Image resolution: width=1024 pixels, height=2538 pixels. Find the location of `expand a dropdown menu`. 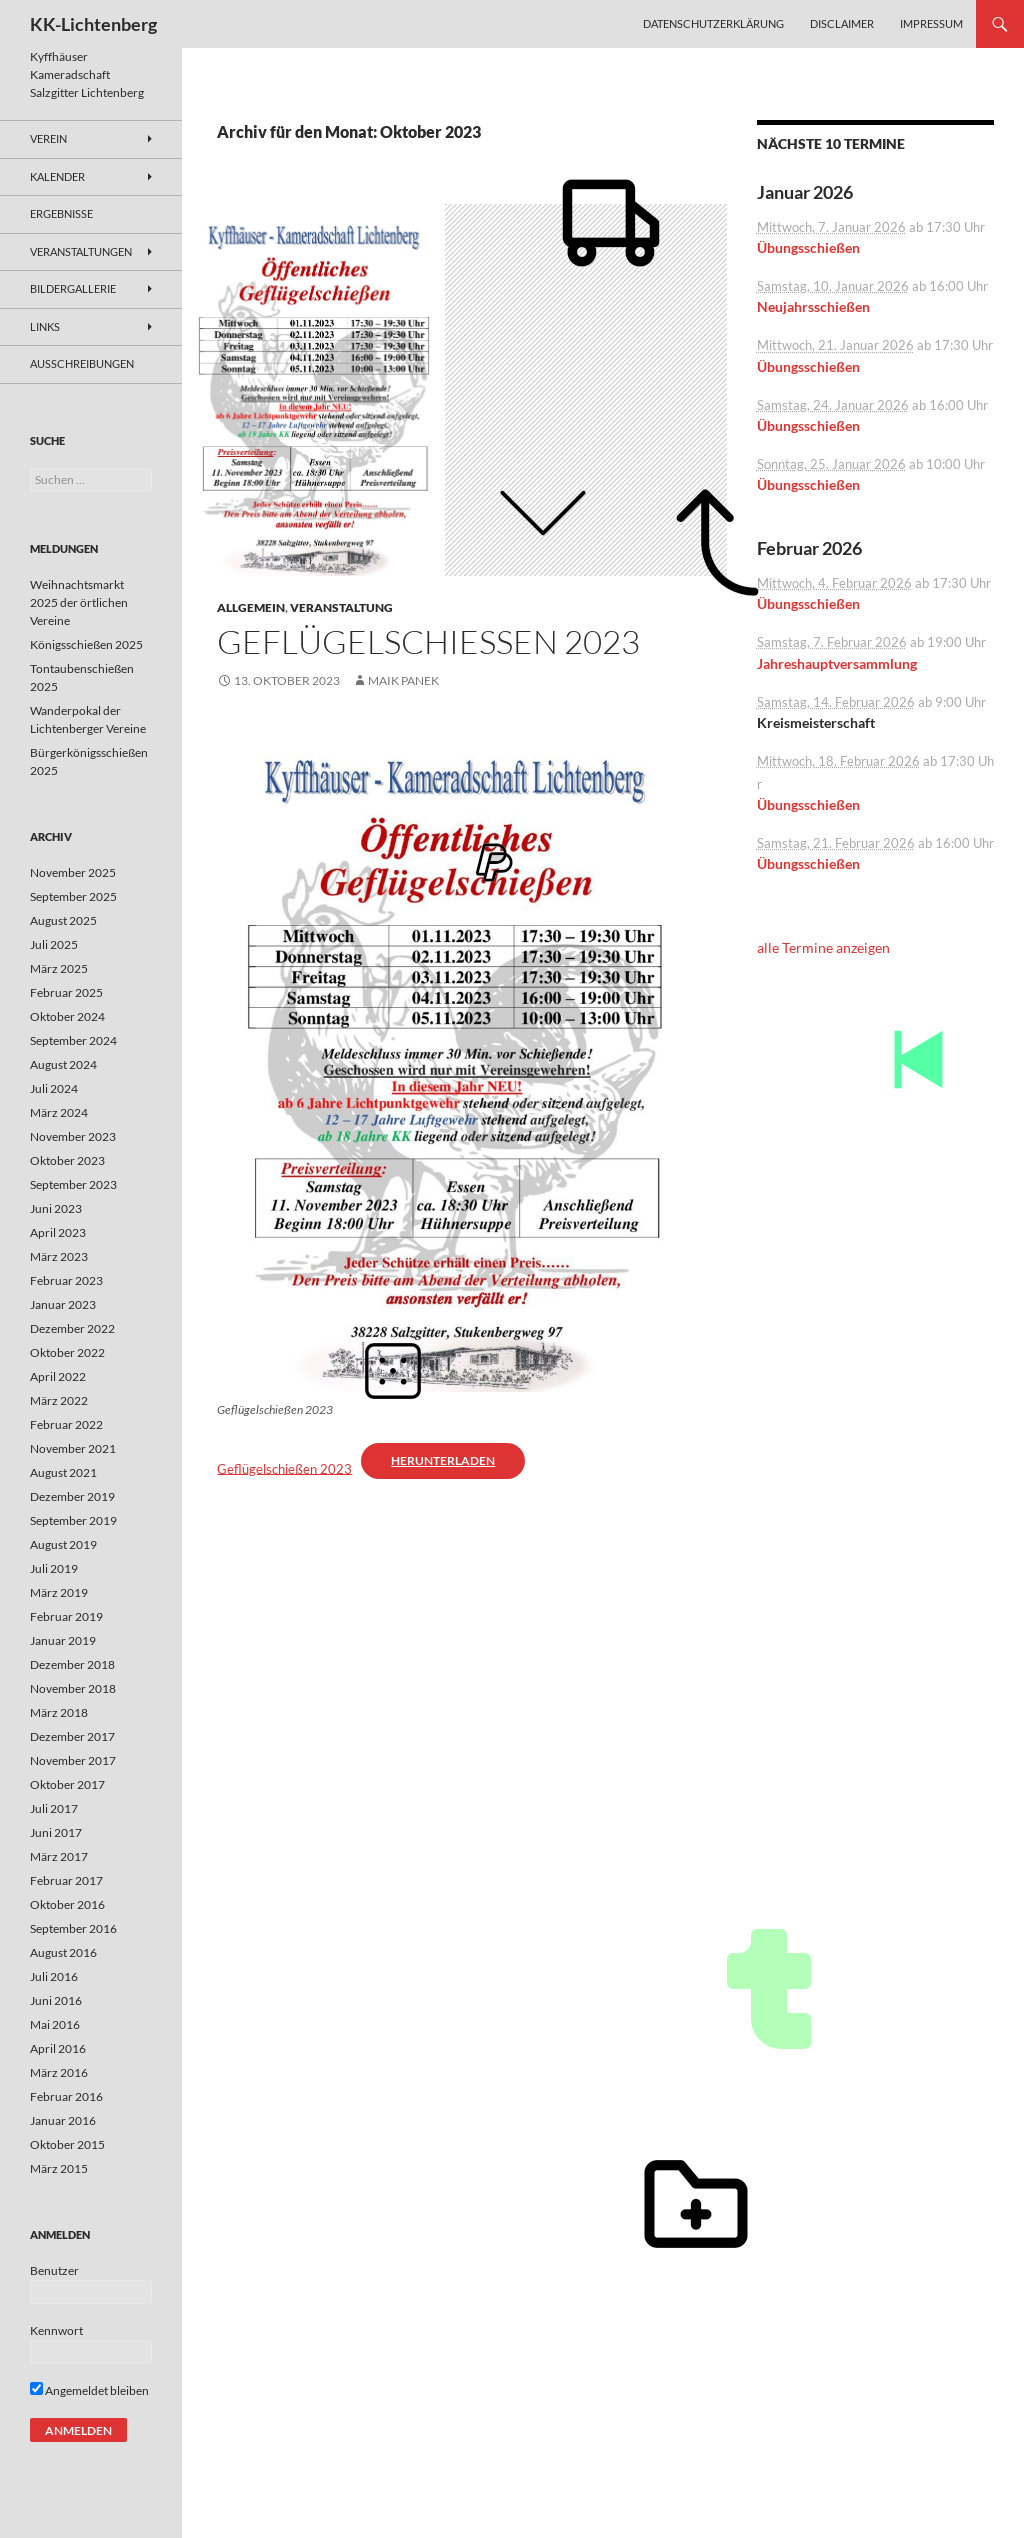

expand a dropdown menu is located at coordinates (543, 509).